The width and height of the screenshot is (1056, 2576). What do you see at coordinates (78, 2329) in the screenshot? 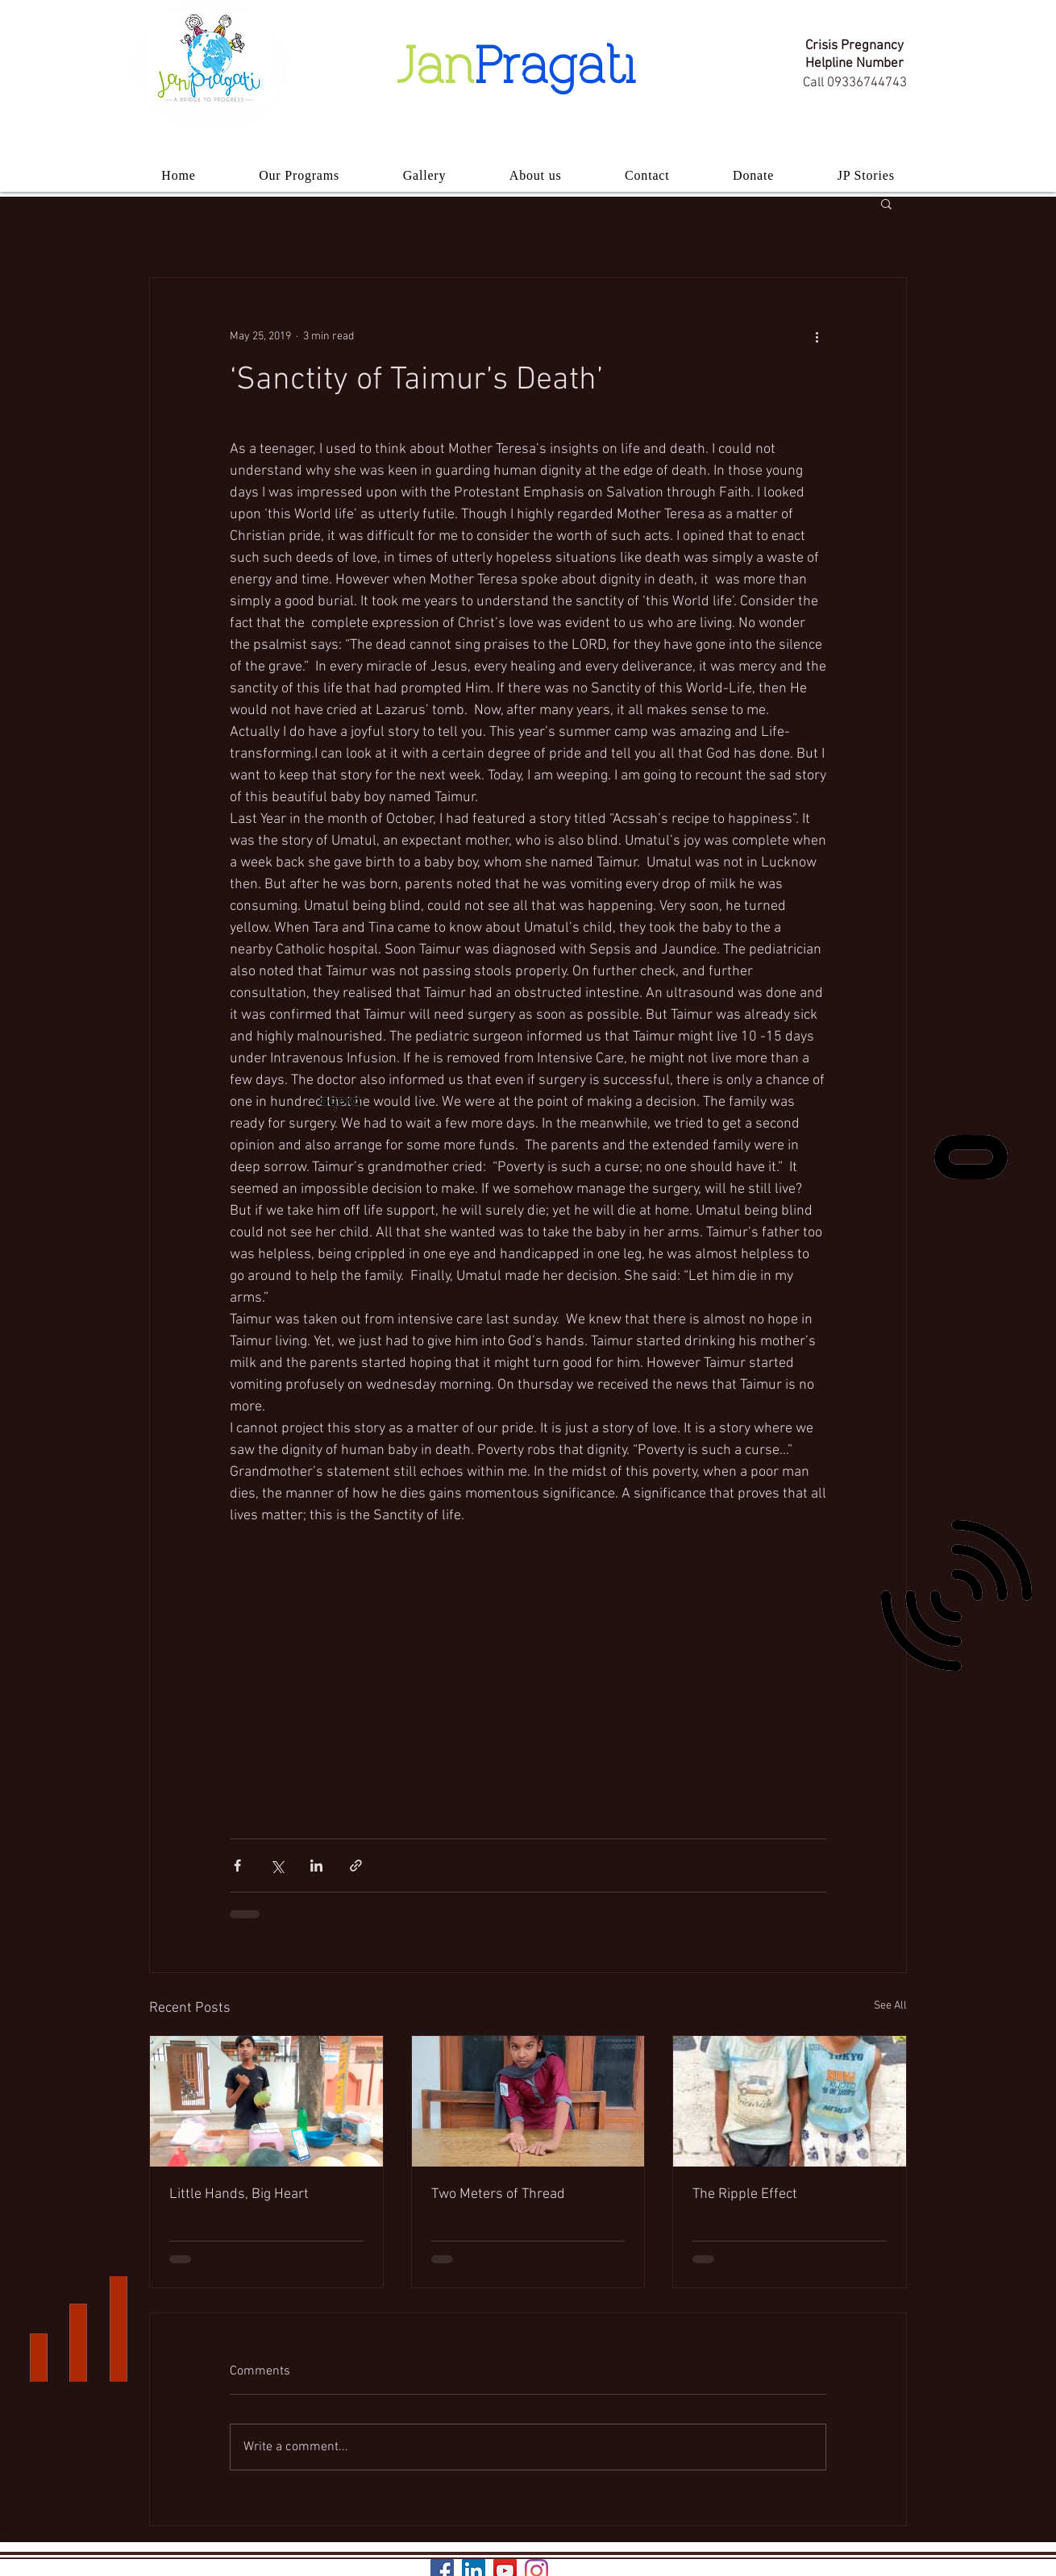
I see `simple analytics logo` at bounding box center [78, 2329].